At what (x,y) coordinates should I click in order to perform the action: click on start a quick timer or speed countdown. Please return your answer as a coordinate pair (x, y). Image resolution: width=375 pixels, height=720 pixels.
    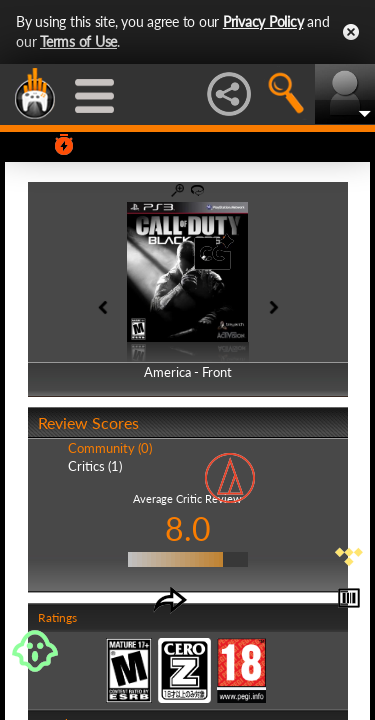
    Looking at the image, I should click on (64, 145).